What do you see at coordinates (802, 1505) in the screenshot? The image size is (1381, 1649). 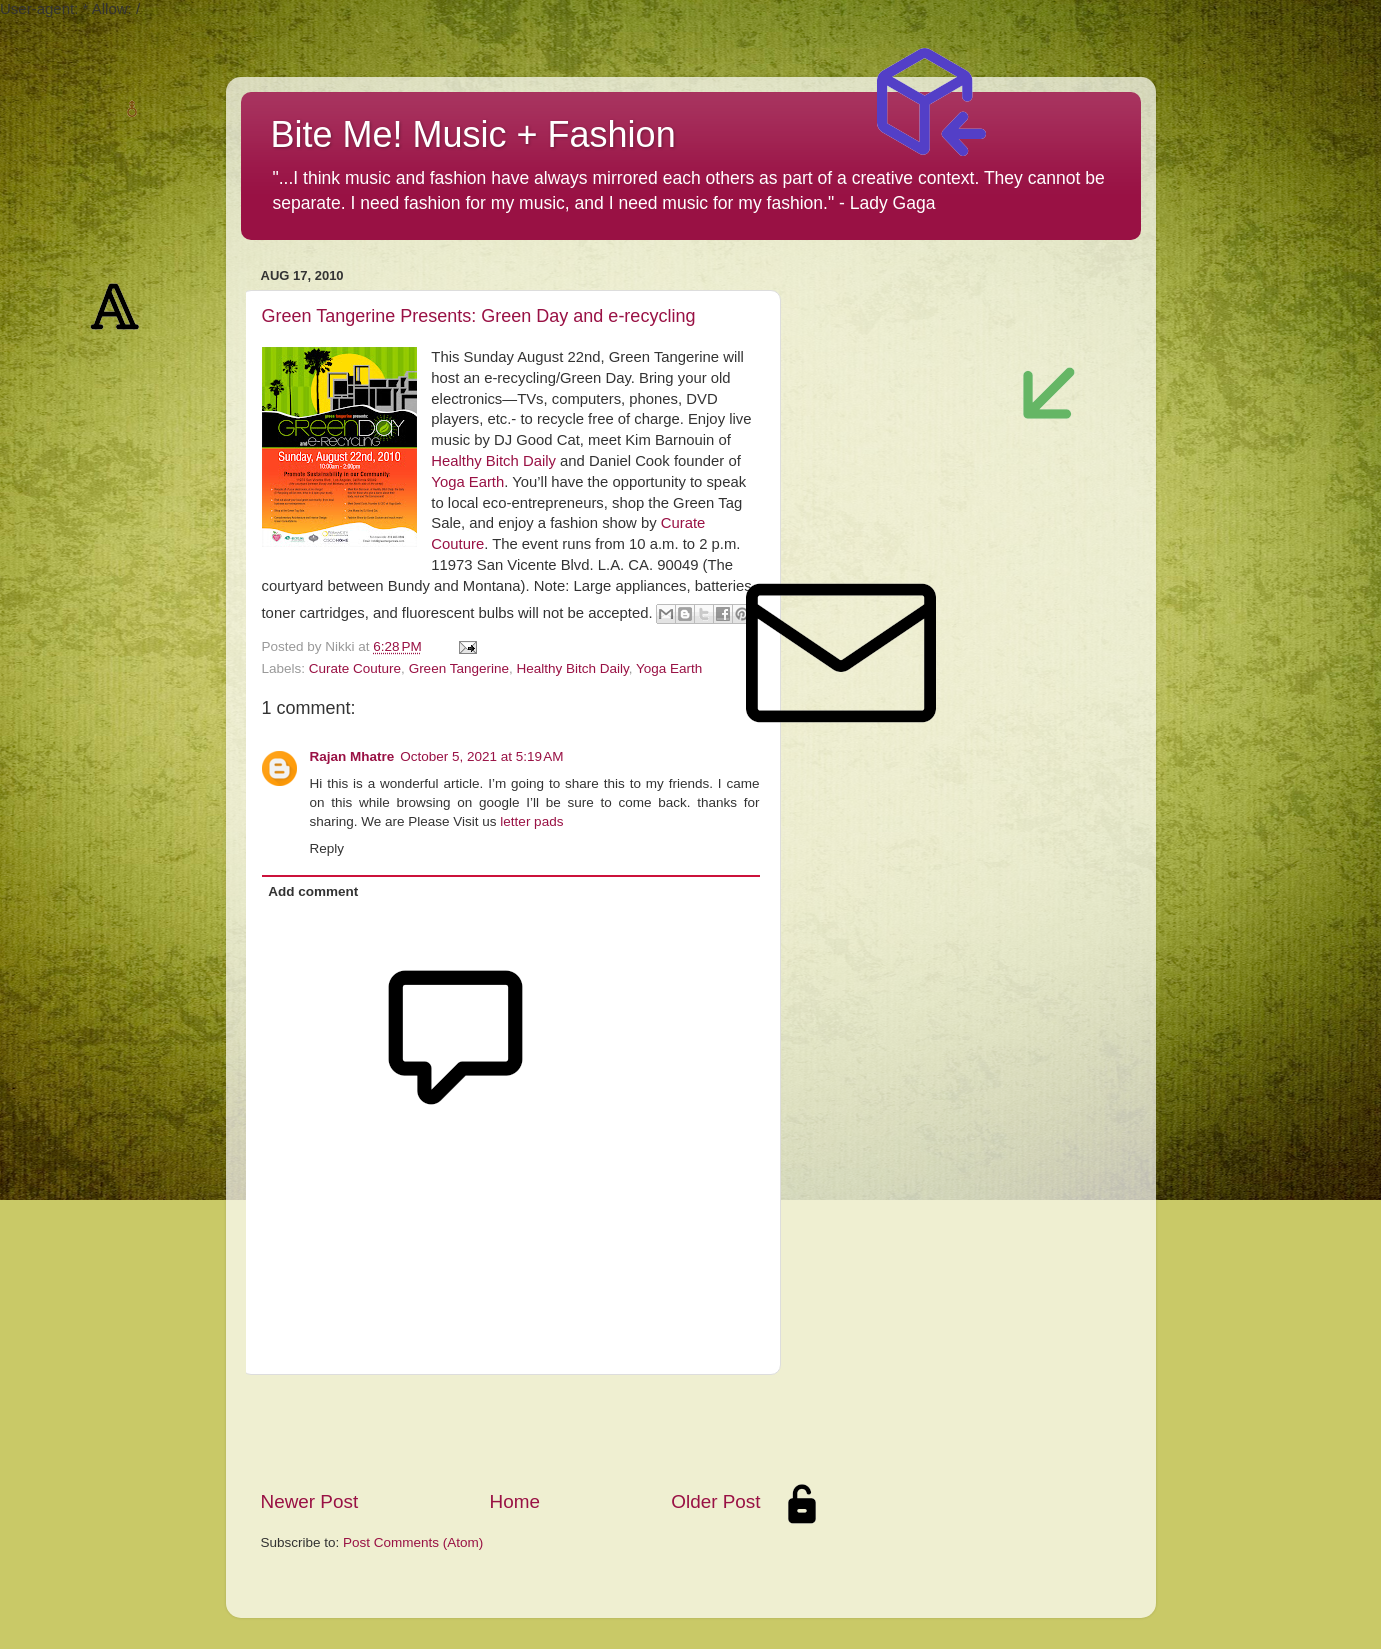 I see `unlock a secured item or account` at bounding box center [802, 1505].